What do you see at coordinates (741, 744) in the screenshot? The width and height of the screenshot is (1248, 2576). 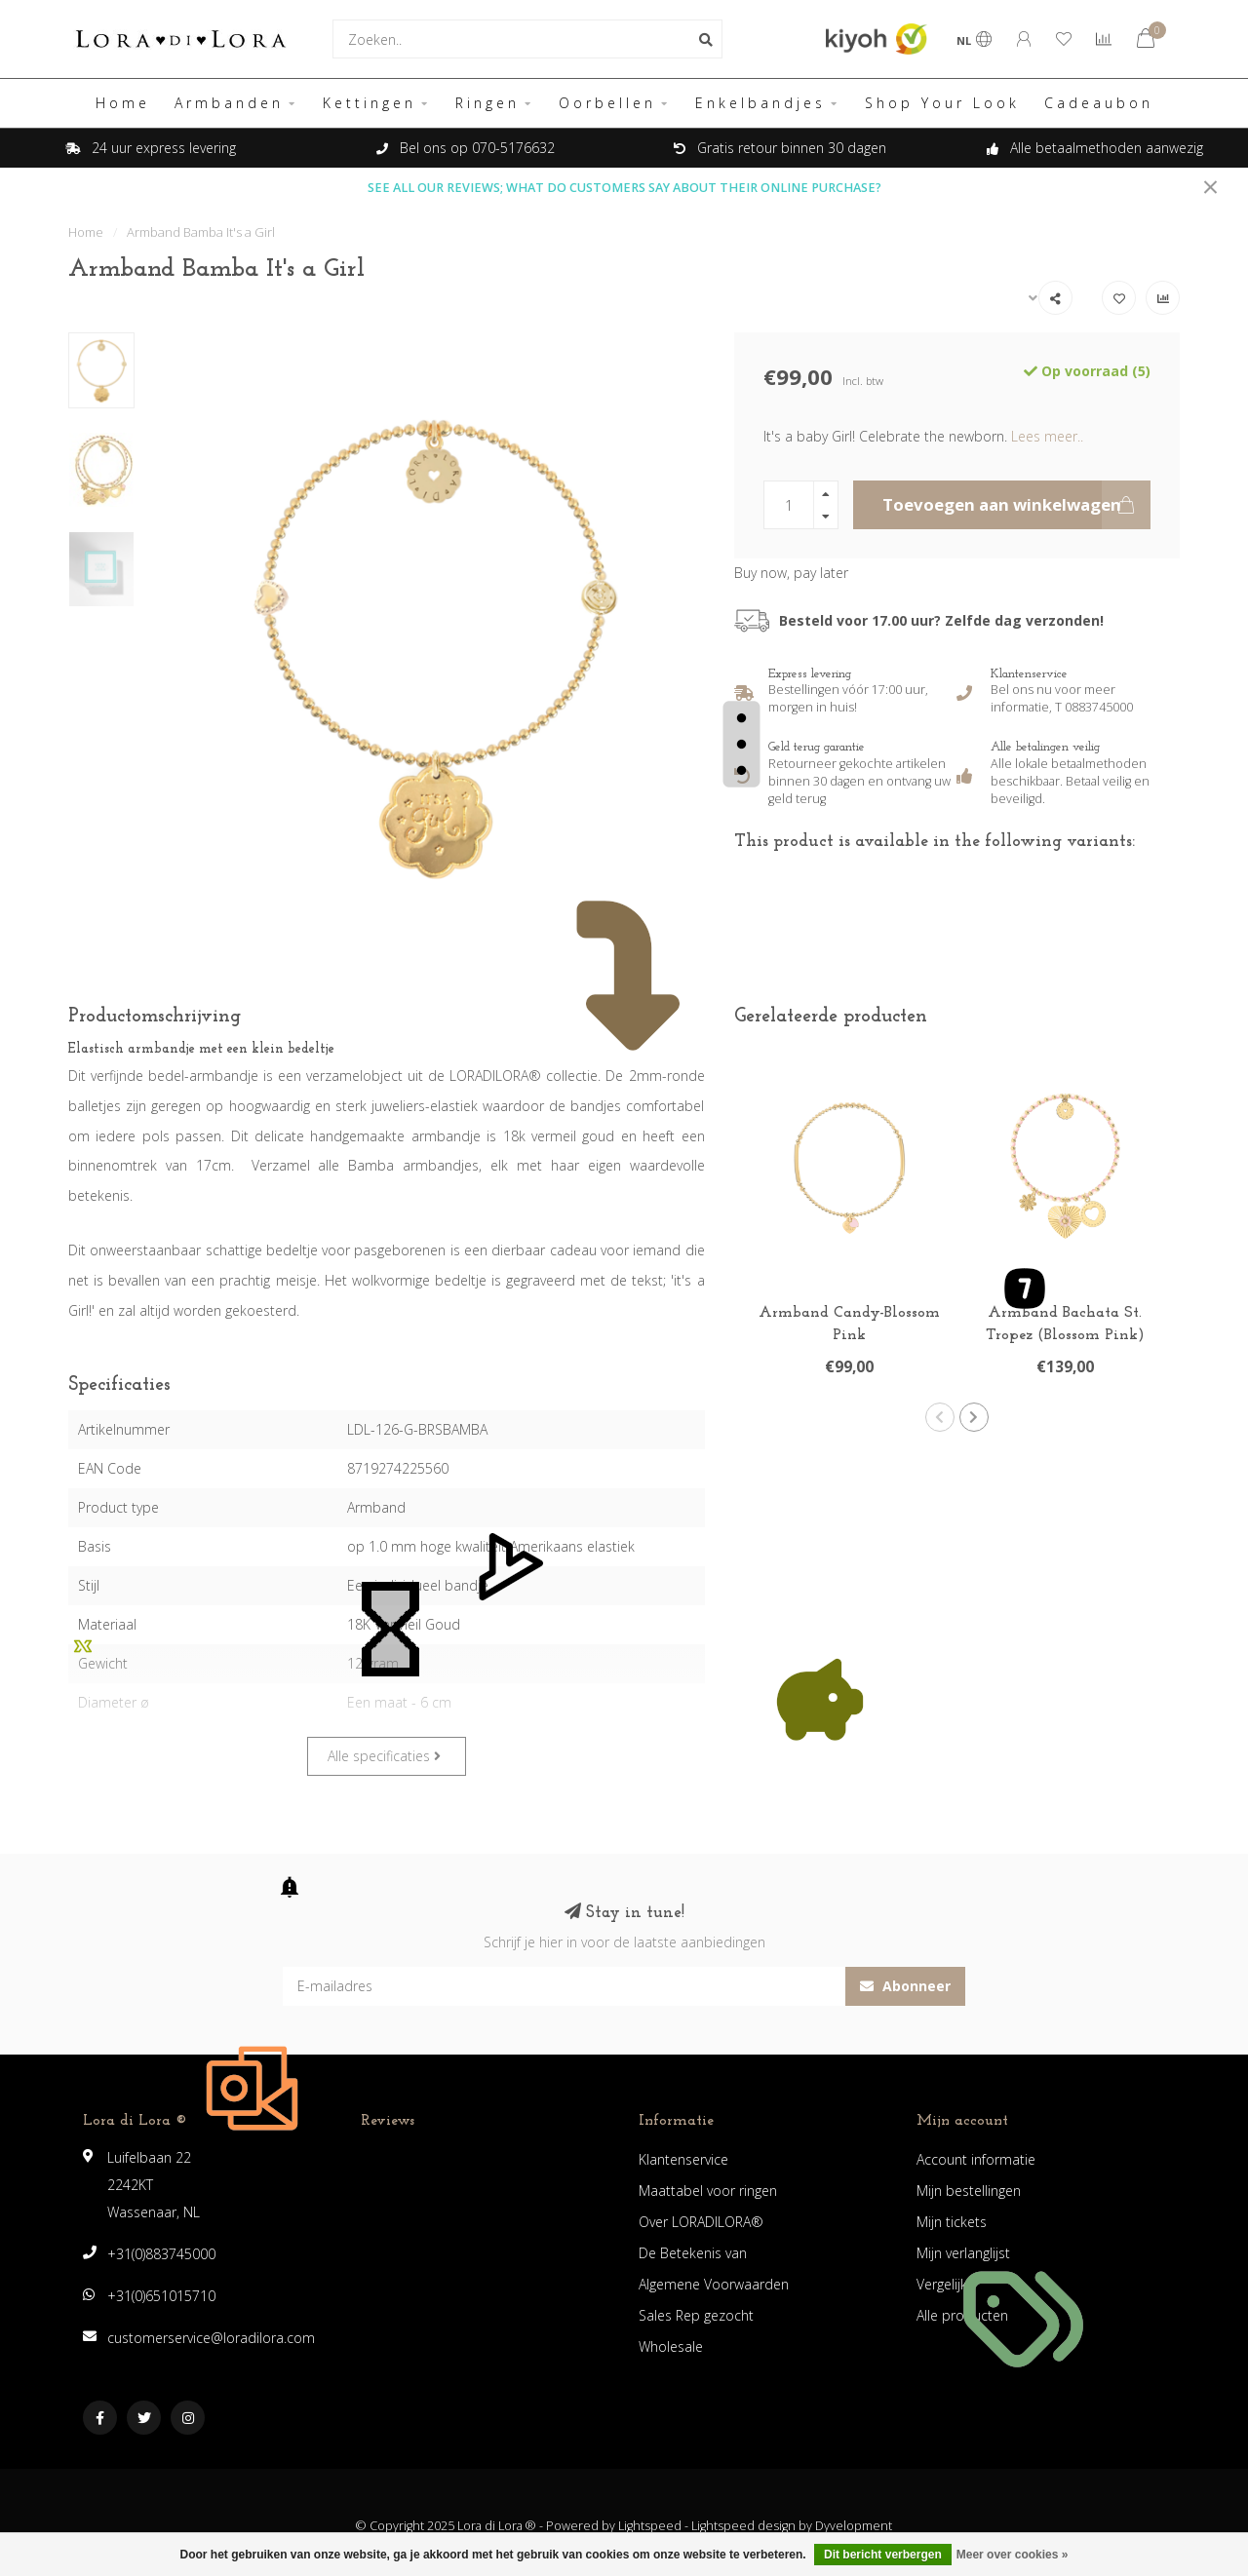 I see `open more options menu` at bounding box center [741, 744].